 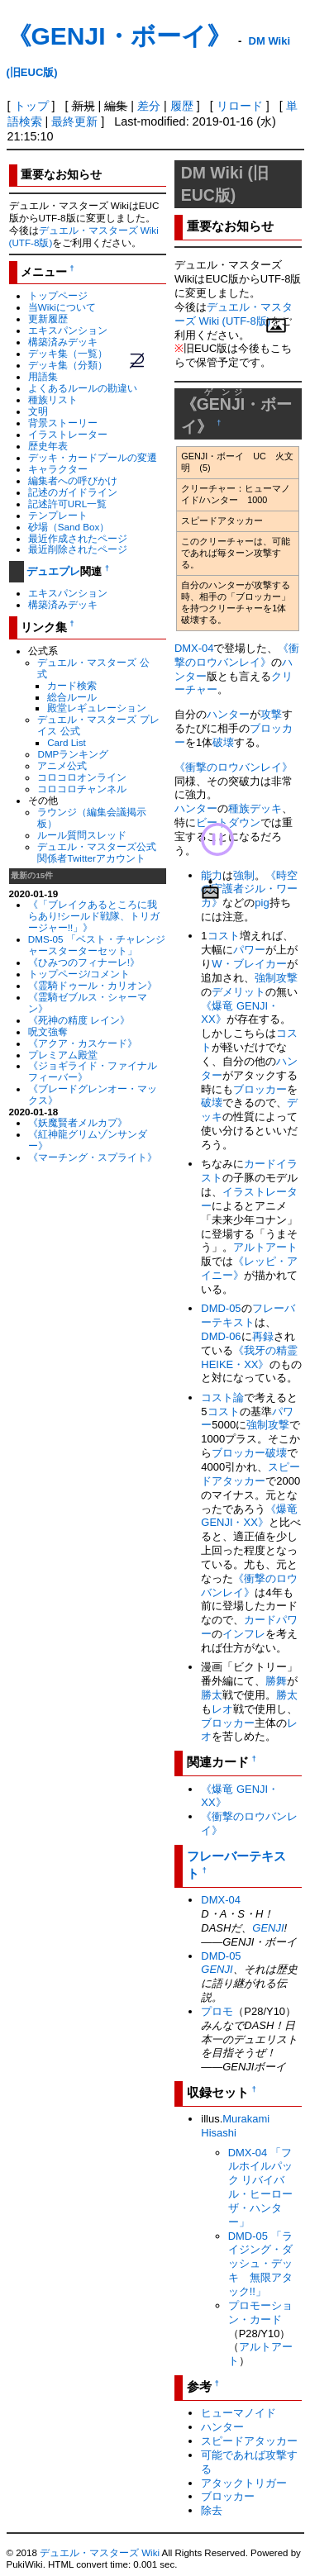 What do you see at coordinates (210, 889) in the screenshot?
I see `view birthday or celebration events` at bounding box center [210, 889].